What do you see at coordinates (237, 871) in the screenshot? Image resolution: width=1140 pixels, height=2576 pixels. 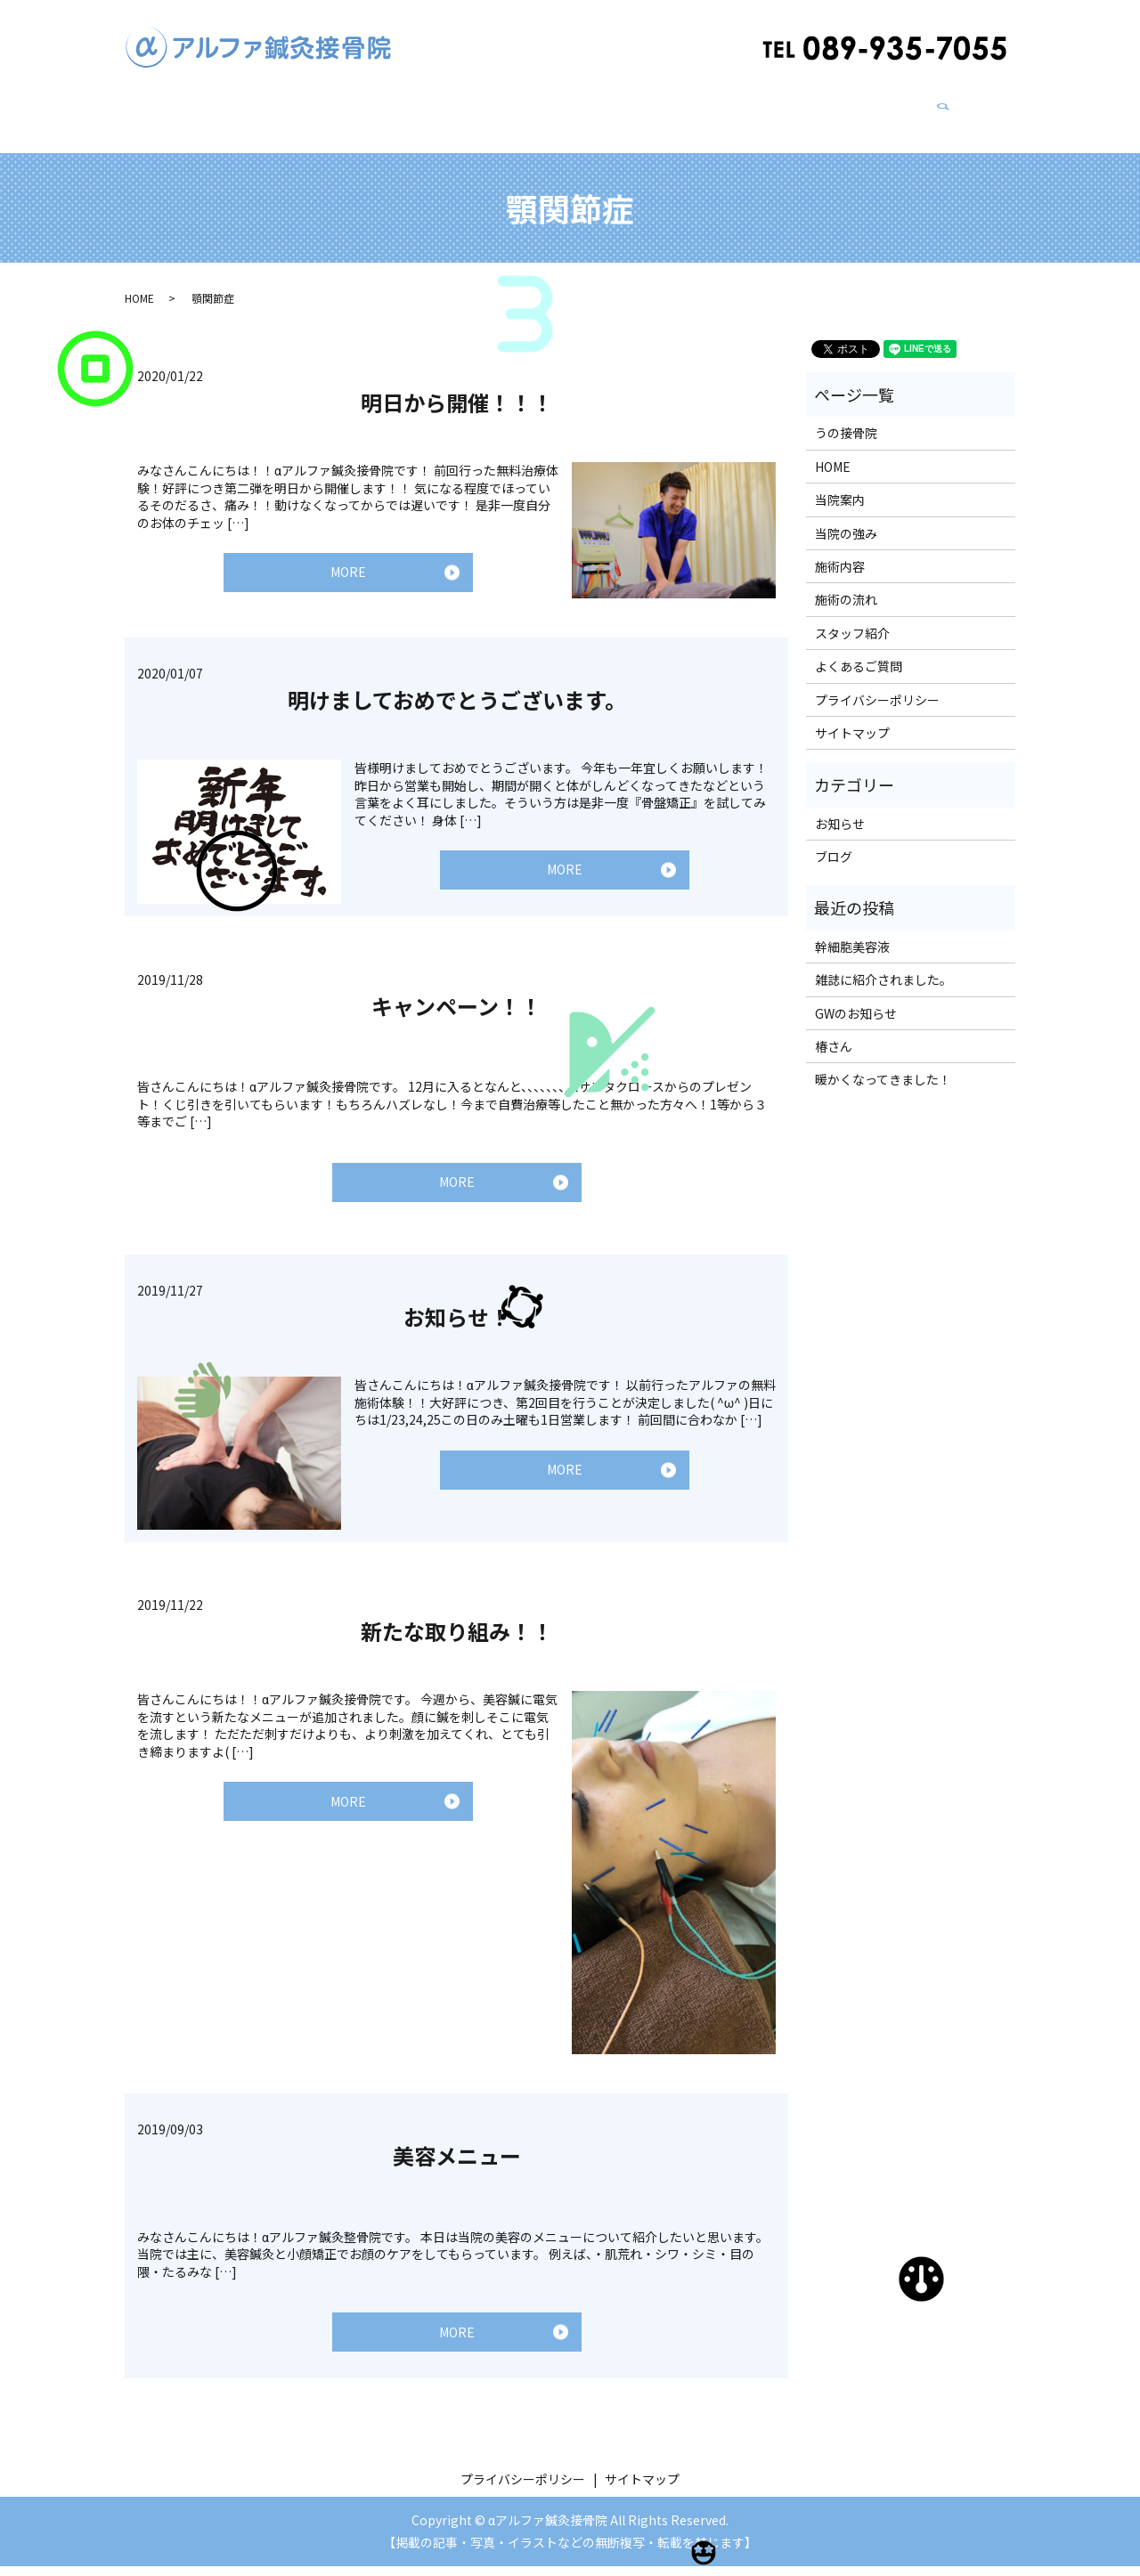 I see `unselected option in a radio button group` at bounding box center [237, 871].